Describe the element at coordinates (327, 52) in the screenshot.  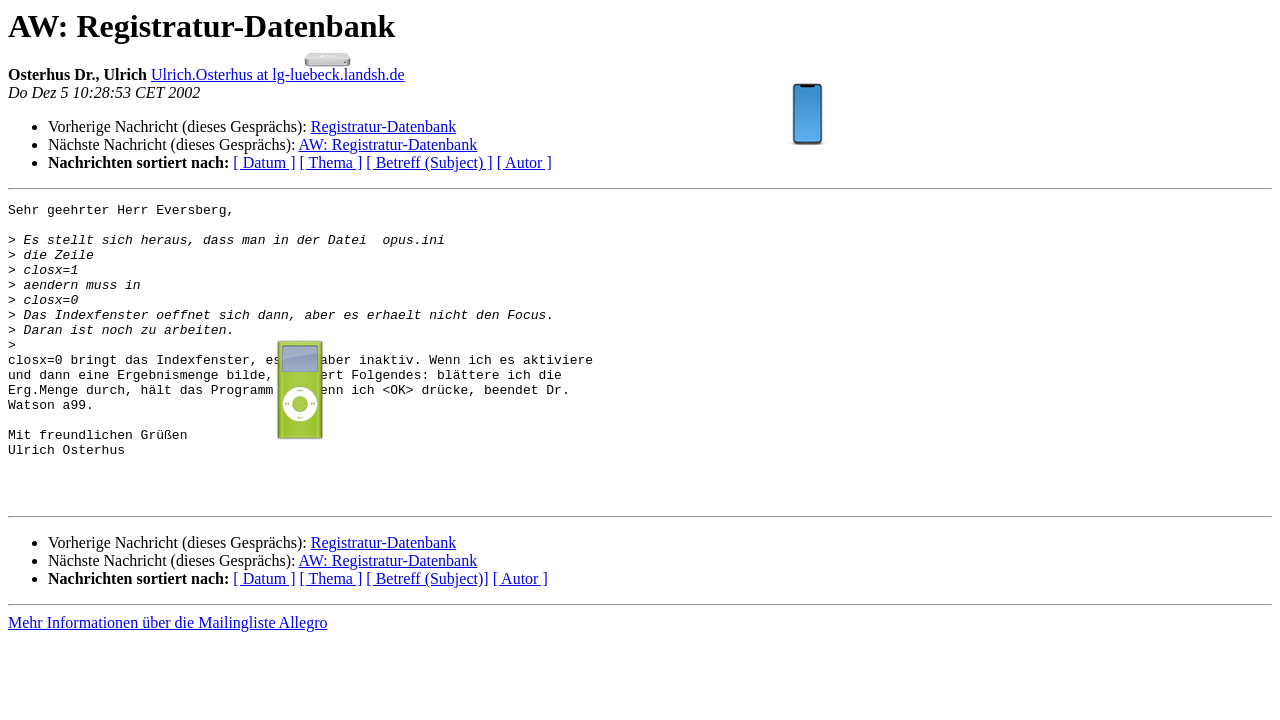
I see `apple tv device or app` at that location.